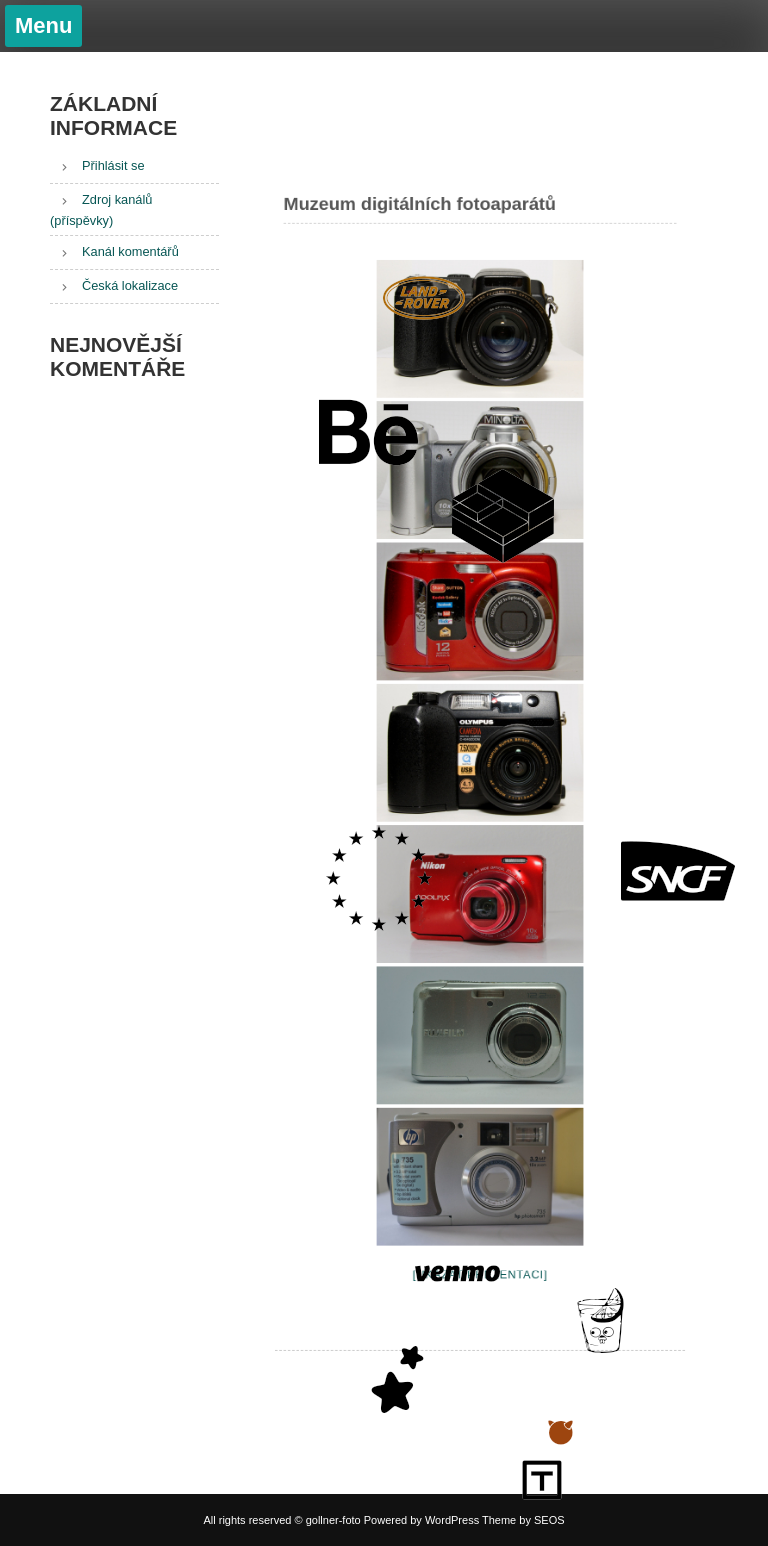 This screenshot has width=768, height=1546. Describe the element at coordinates (503, 516) in the screenshot. I see `Linux Containers (LXC) logo` at that location.